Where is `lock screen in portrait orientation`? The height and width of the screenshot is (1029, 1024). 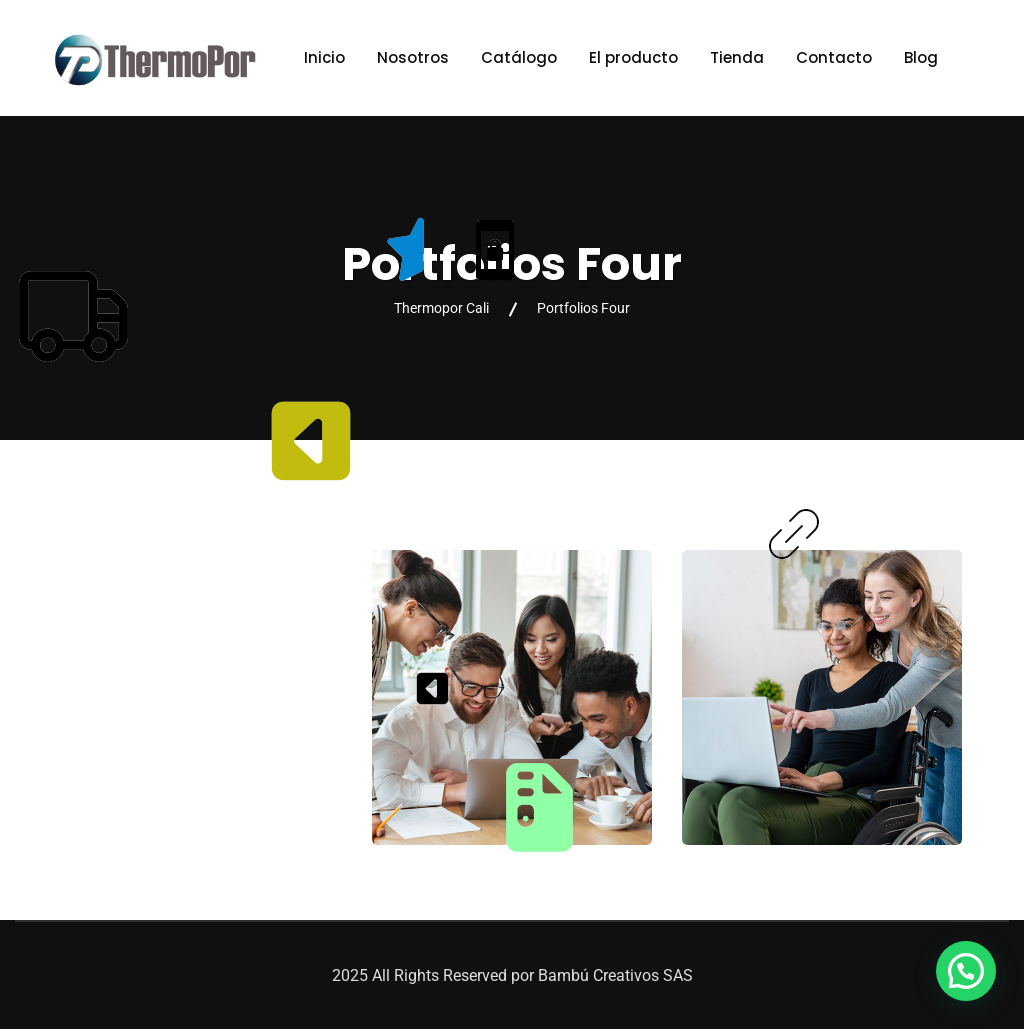
lock screen in portrait orientation is located at coordinates (495, 250).